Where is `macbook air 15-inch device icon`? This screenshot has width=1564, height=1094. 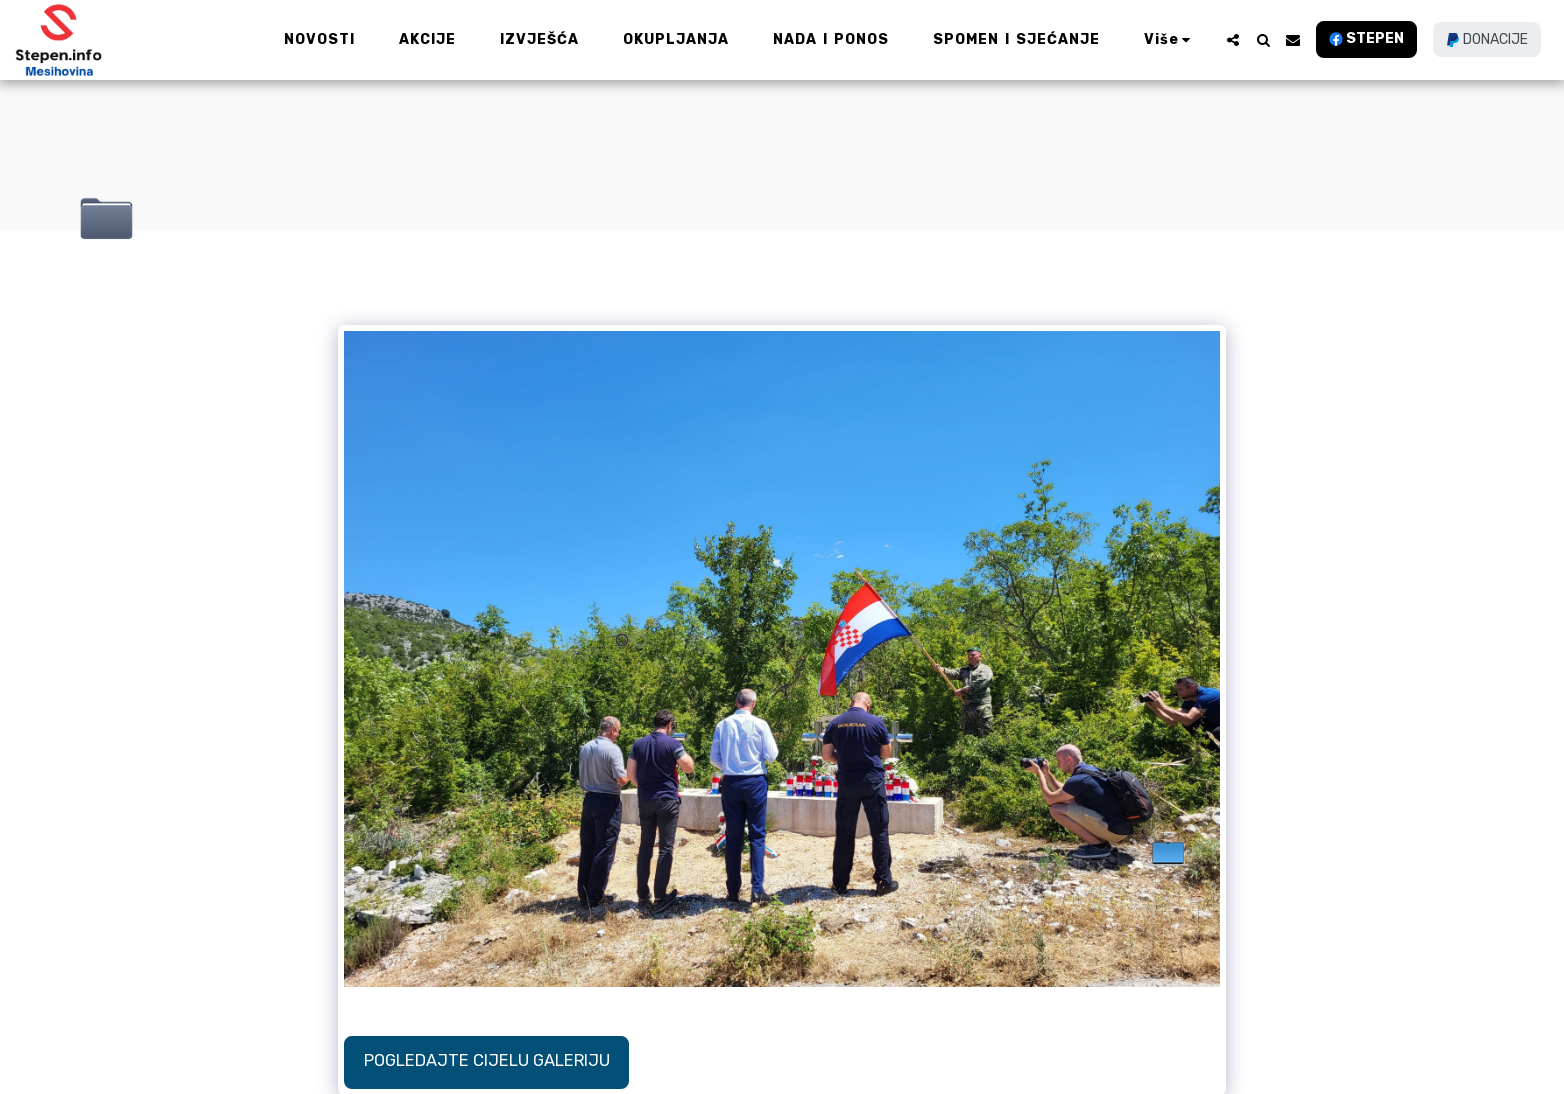 macbook air 15-inch device icon is located at coordinates (1168, 852).